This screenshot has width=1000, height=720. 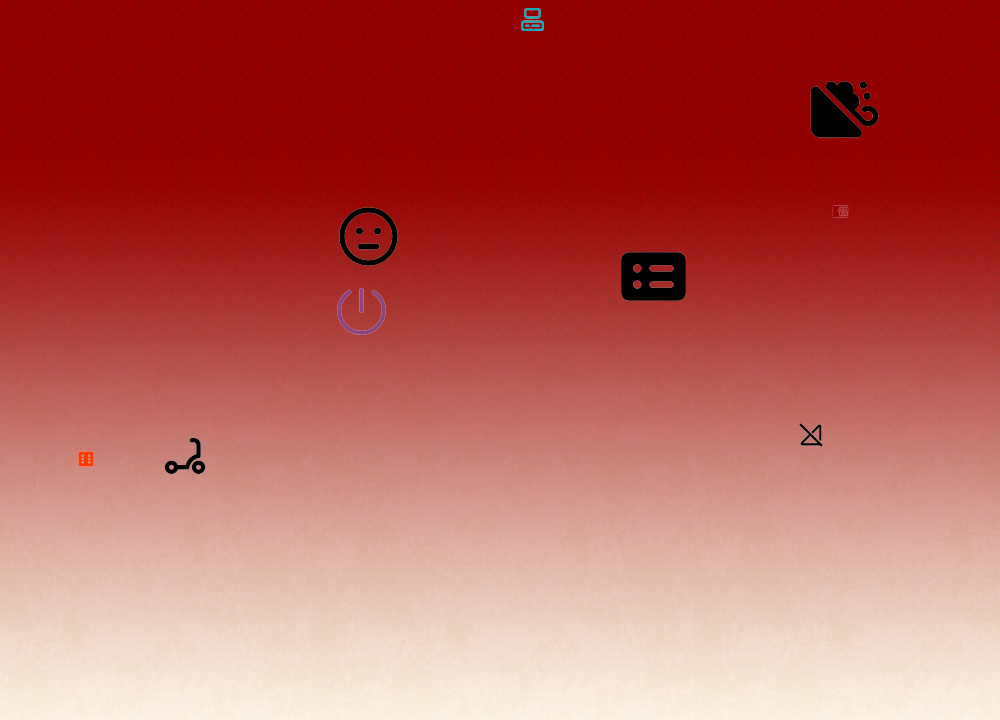 I want to click on turn device on or off, so click(x=361, y=310).